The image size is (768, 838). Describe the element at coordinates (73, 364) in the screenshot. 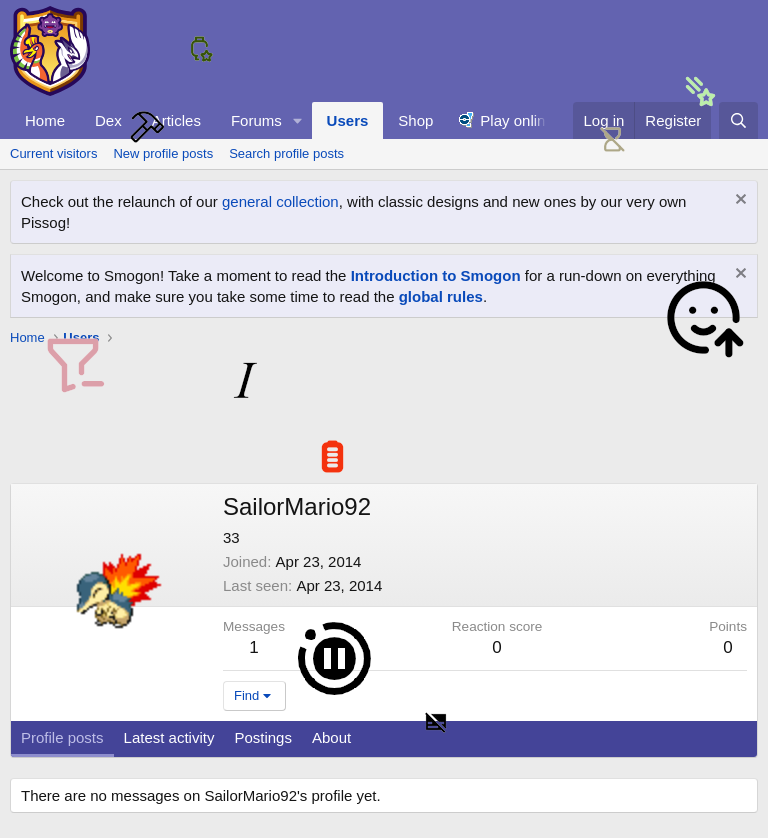

I see `remove a filter from current view` at that location.